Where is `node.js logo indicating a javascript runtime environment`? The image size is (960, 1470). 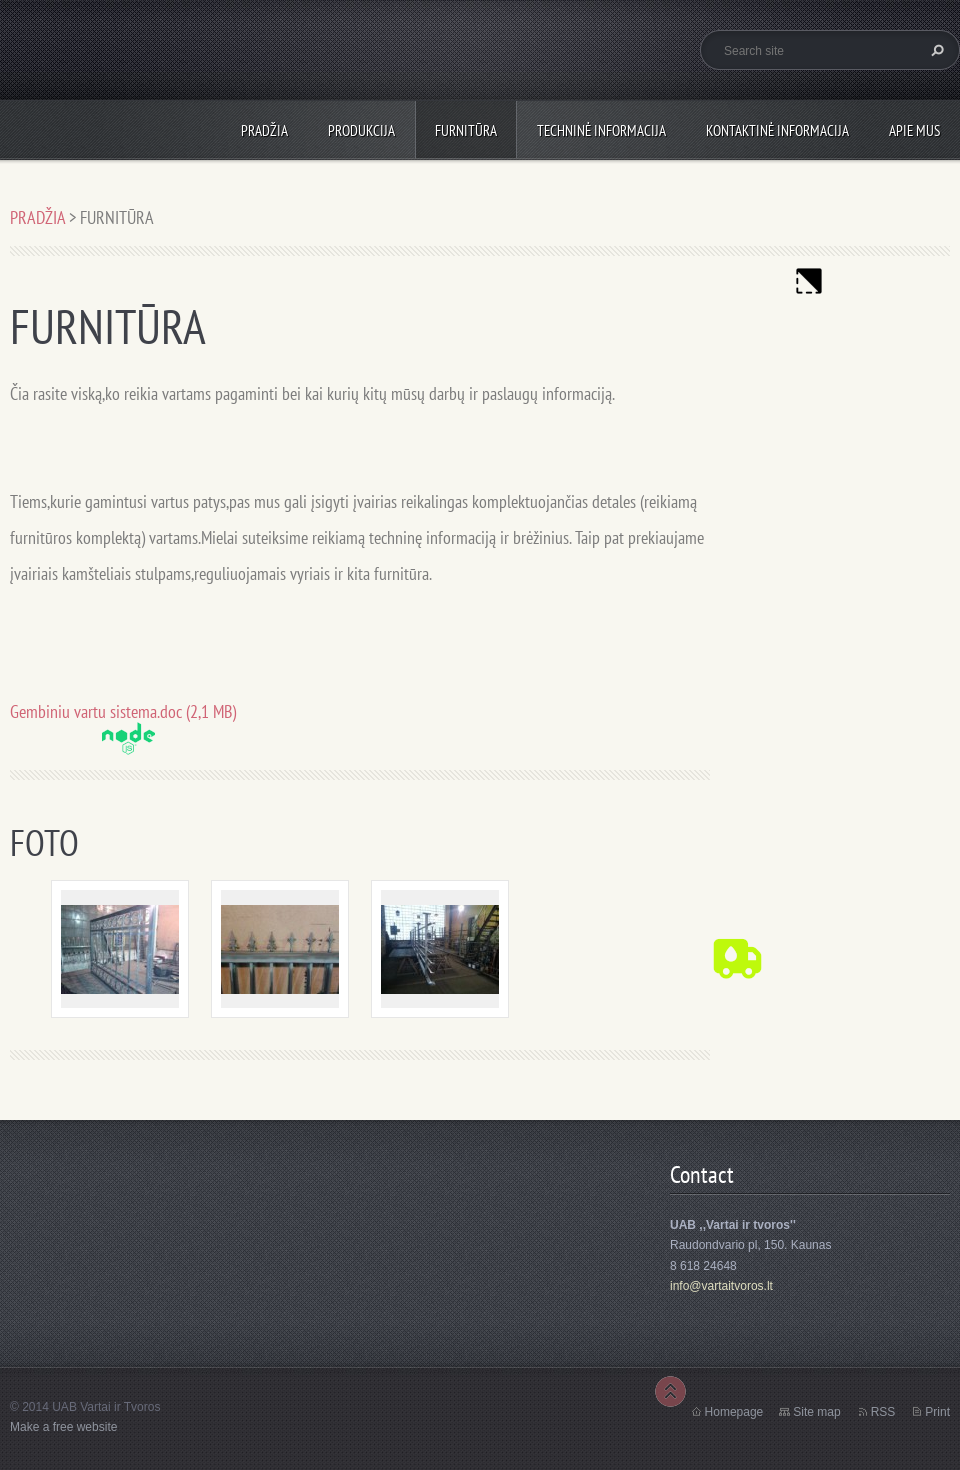
node.js logo indicating a javascript runtime environment is located at coordinates (128, 738).